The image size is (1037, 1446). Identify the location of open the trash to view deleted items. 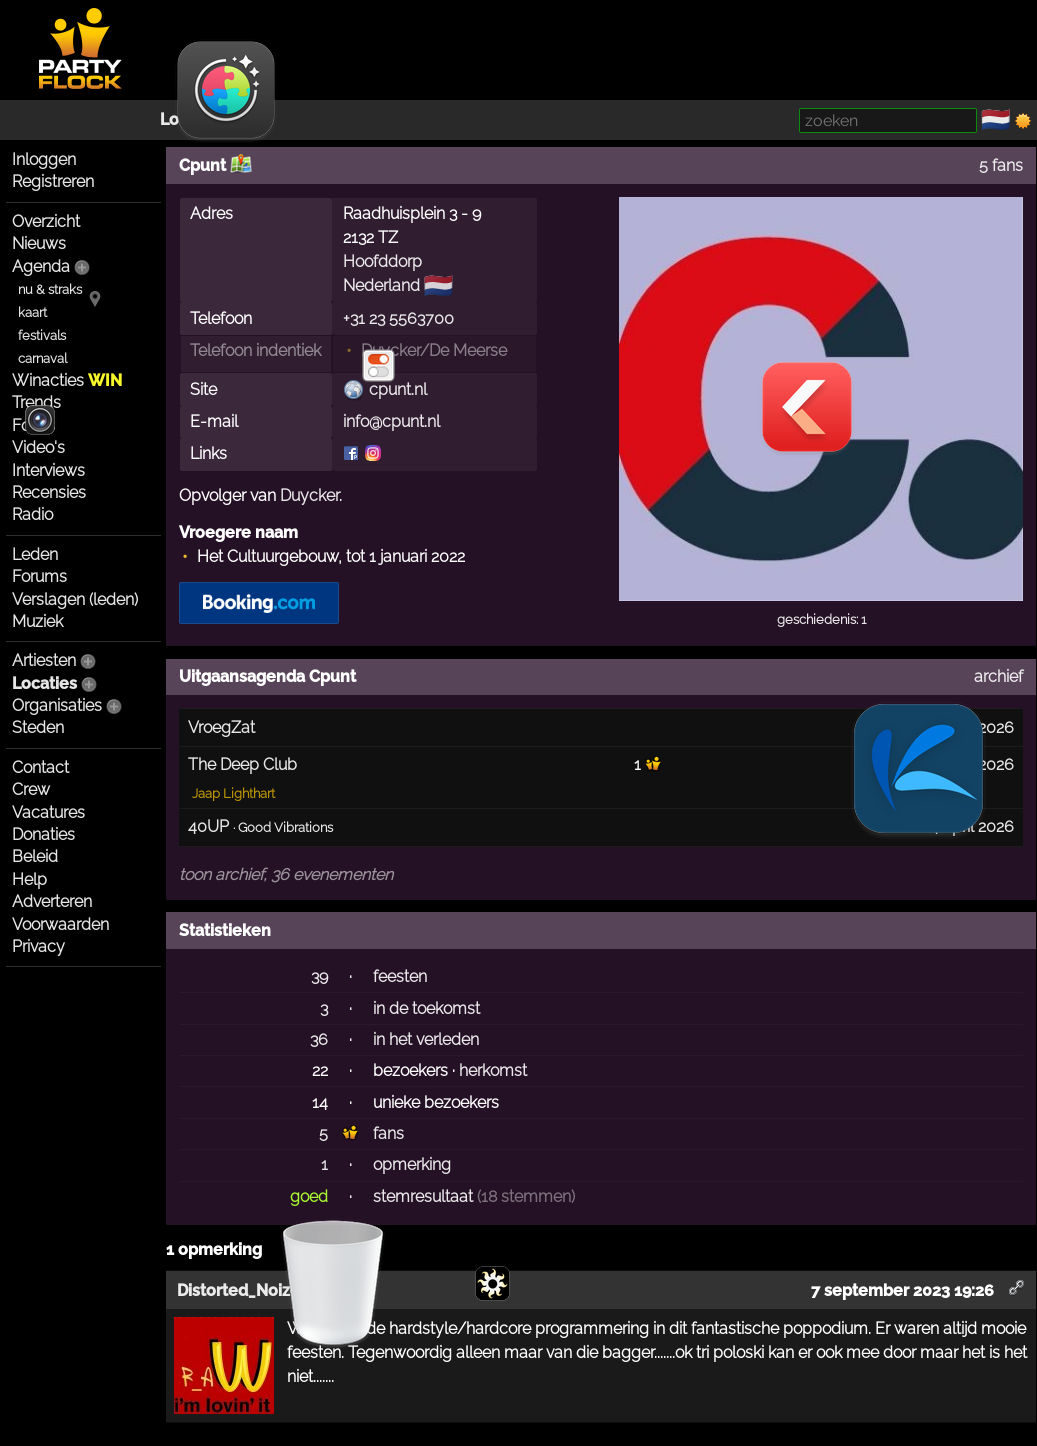
(333, 1282).